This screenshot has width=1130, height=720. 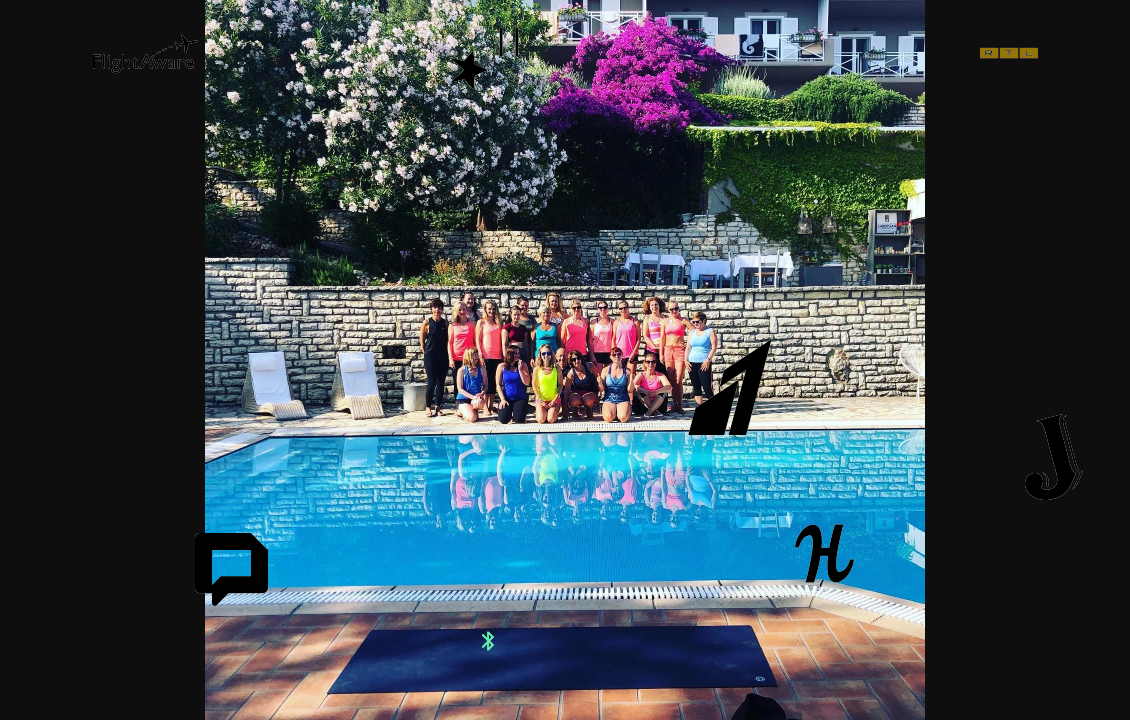 What do you see at coordinates (145, 53) in the screenshot?
I see `open FlightAware flight tracking app` at bounding box center [145, 53].